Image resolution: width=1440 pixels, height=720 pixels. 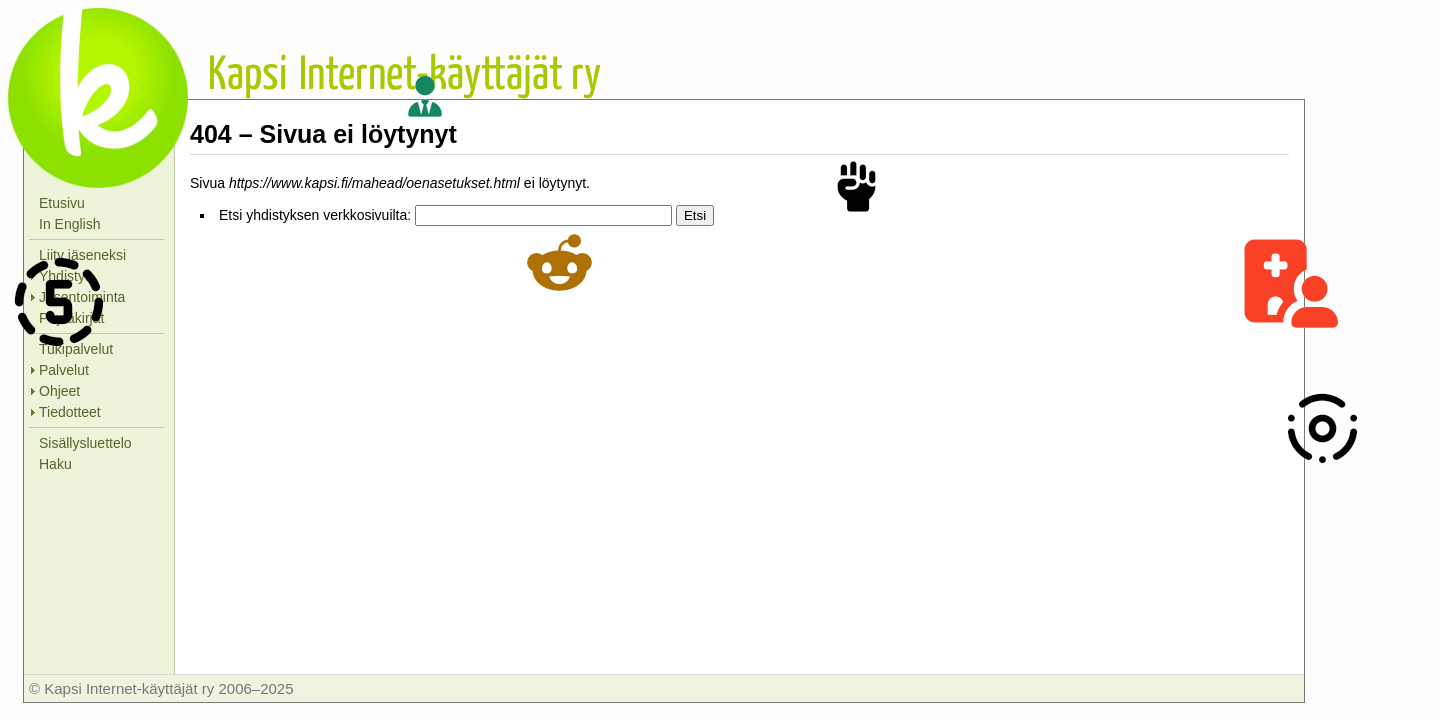 I want to click on access science or chemistry features, so click(x=1322, y=428).